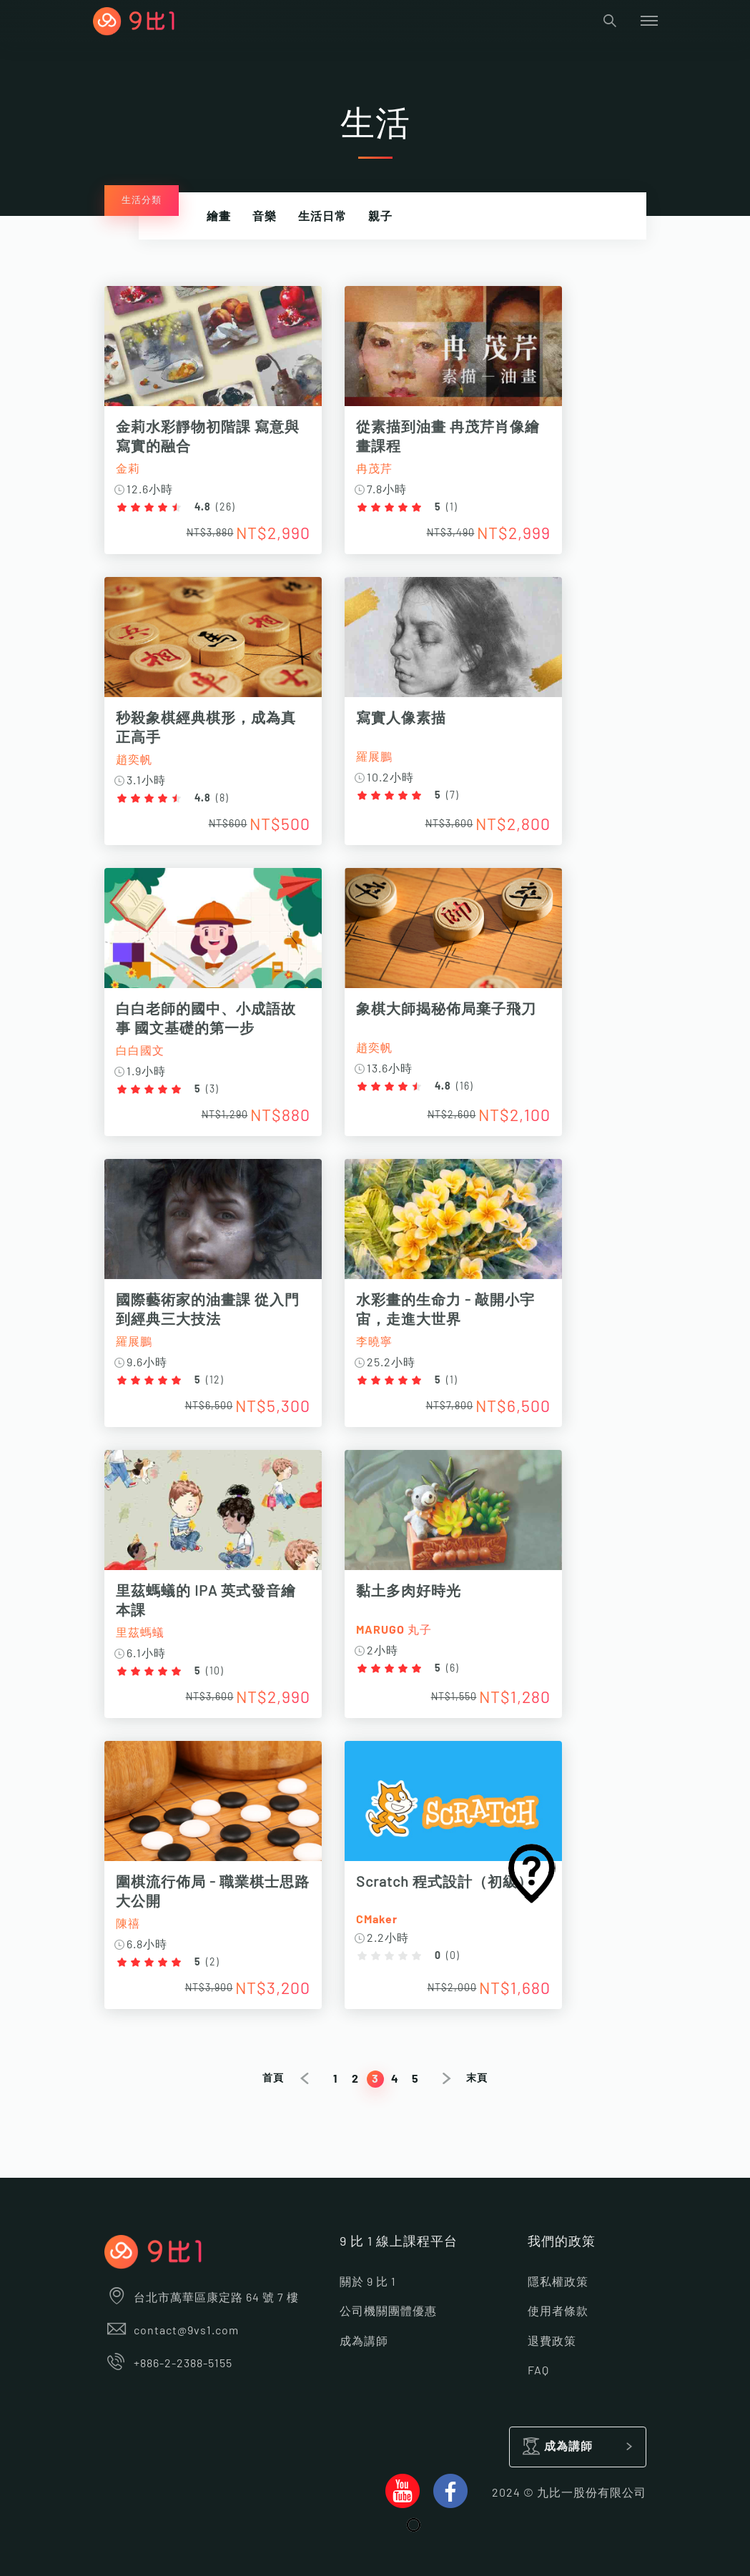  What do you see at coordinates (531, 1873) in the screenshot?
I see `unknown or unverified location` at bounding box center [531, 1873].